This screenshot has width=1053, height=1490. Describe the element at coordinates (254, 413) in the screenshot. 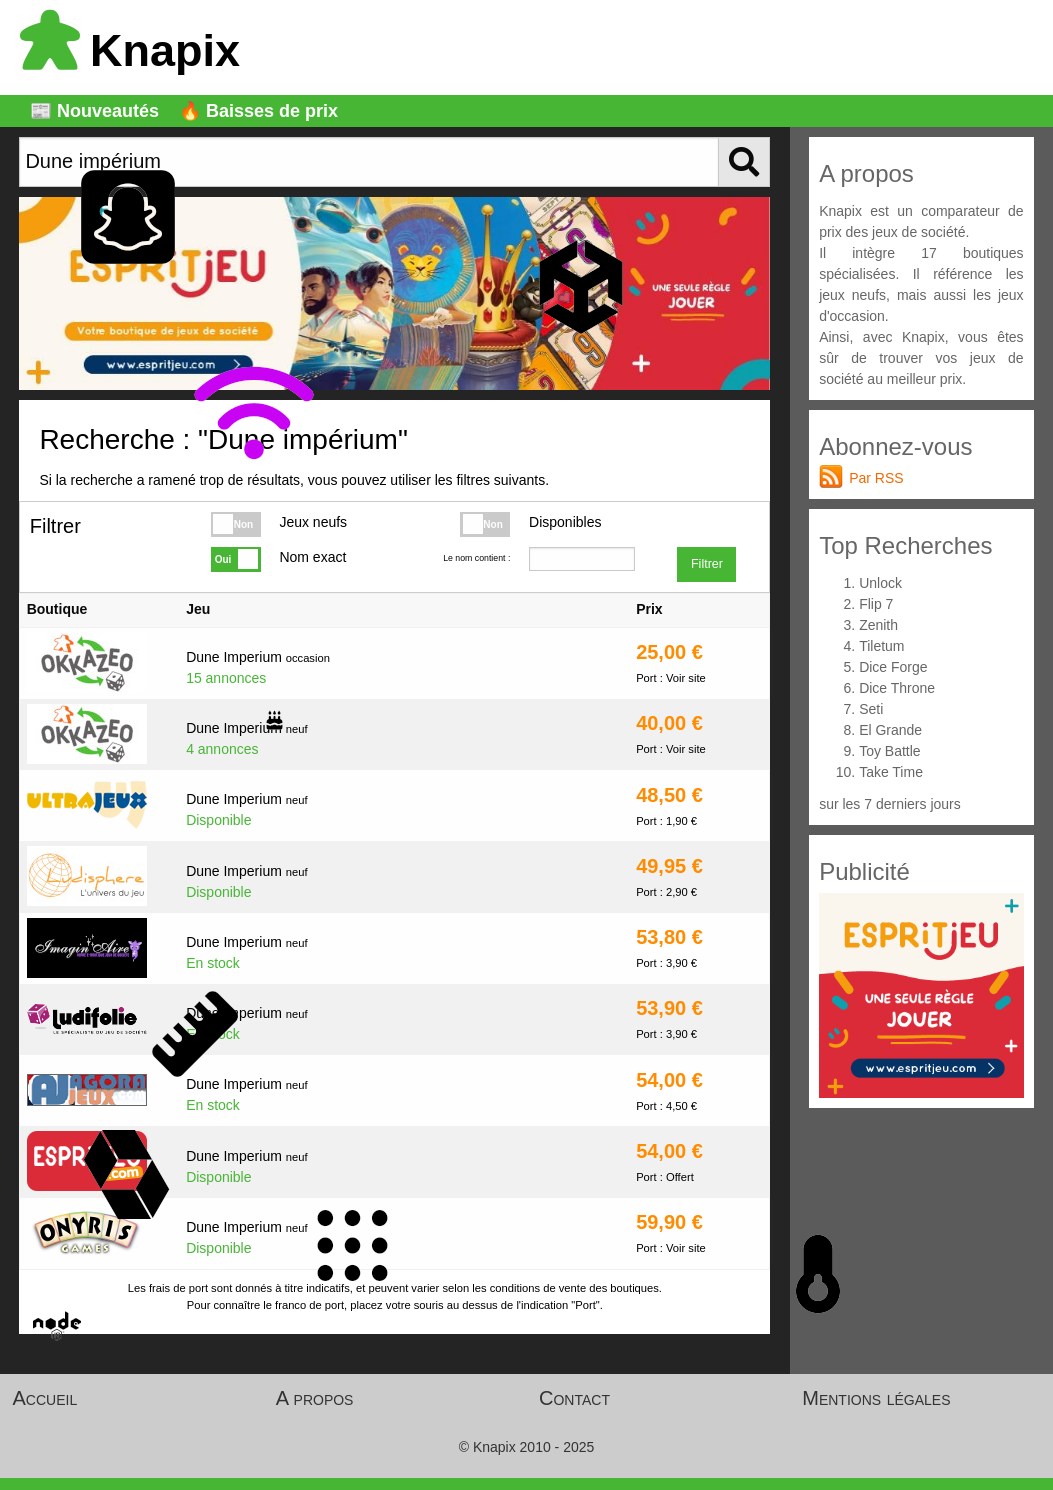

I see `indicates strong wifi connection` at that location.